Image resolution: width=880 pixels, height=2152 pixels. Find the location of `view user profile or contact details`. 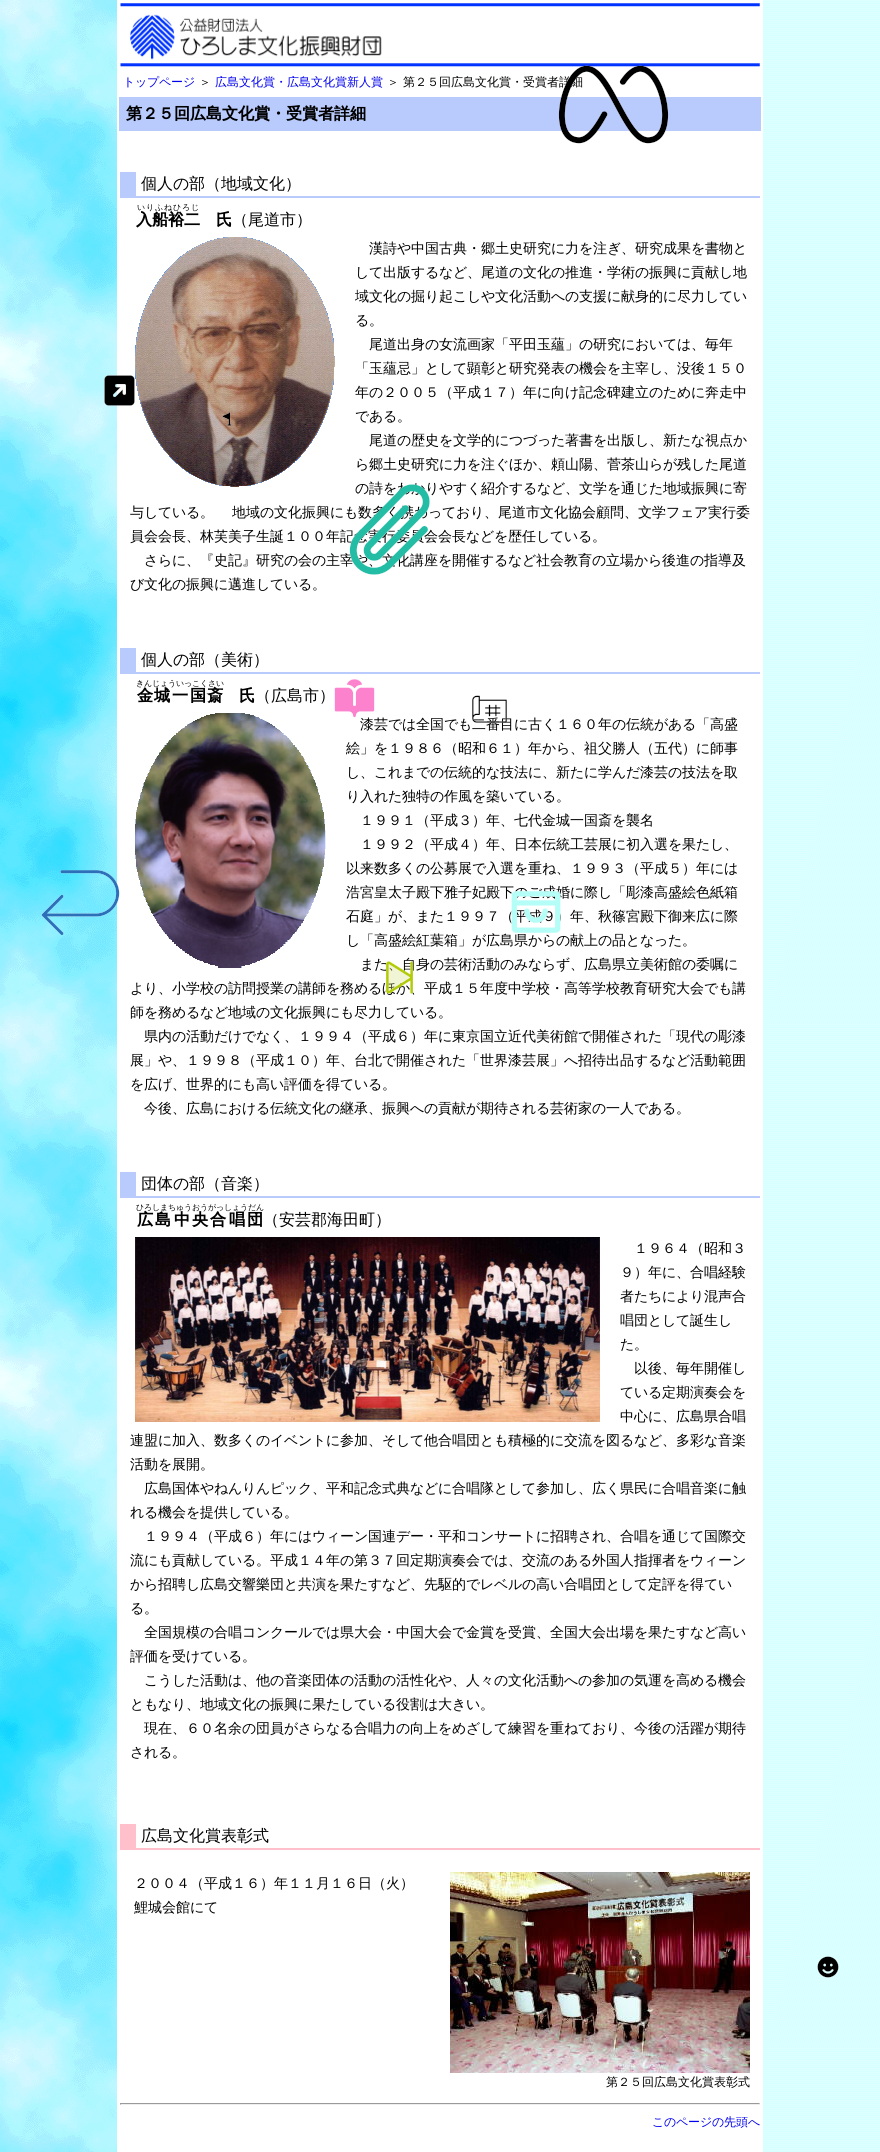

view user profile or contact details is located at coordinates (354, 697).